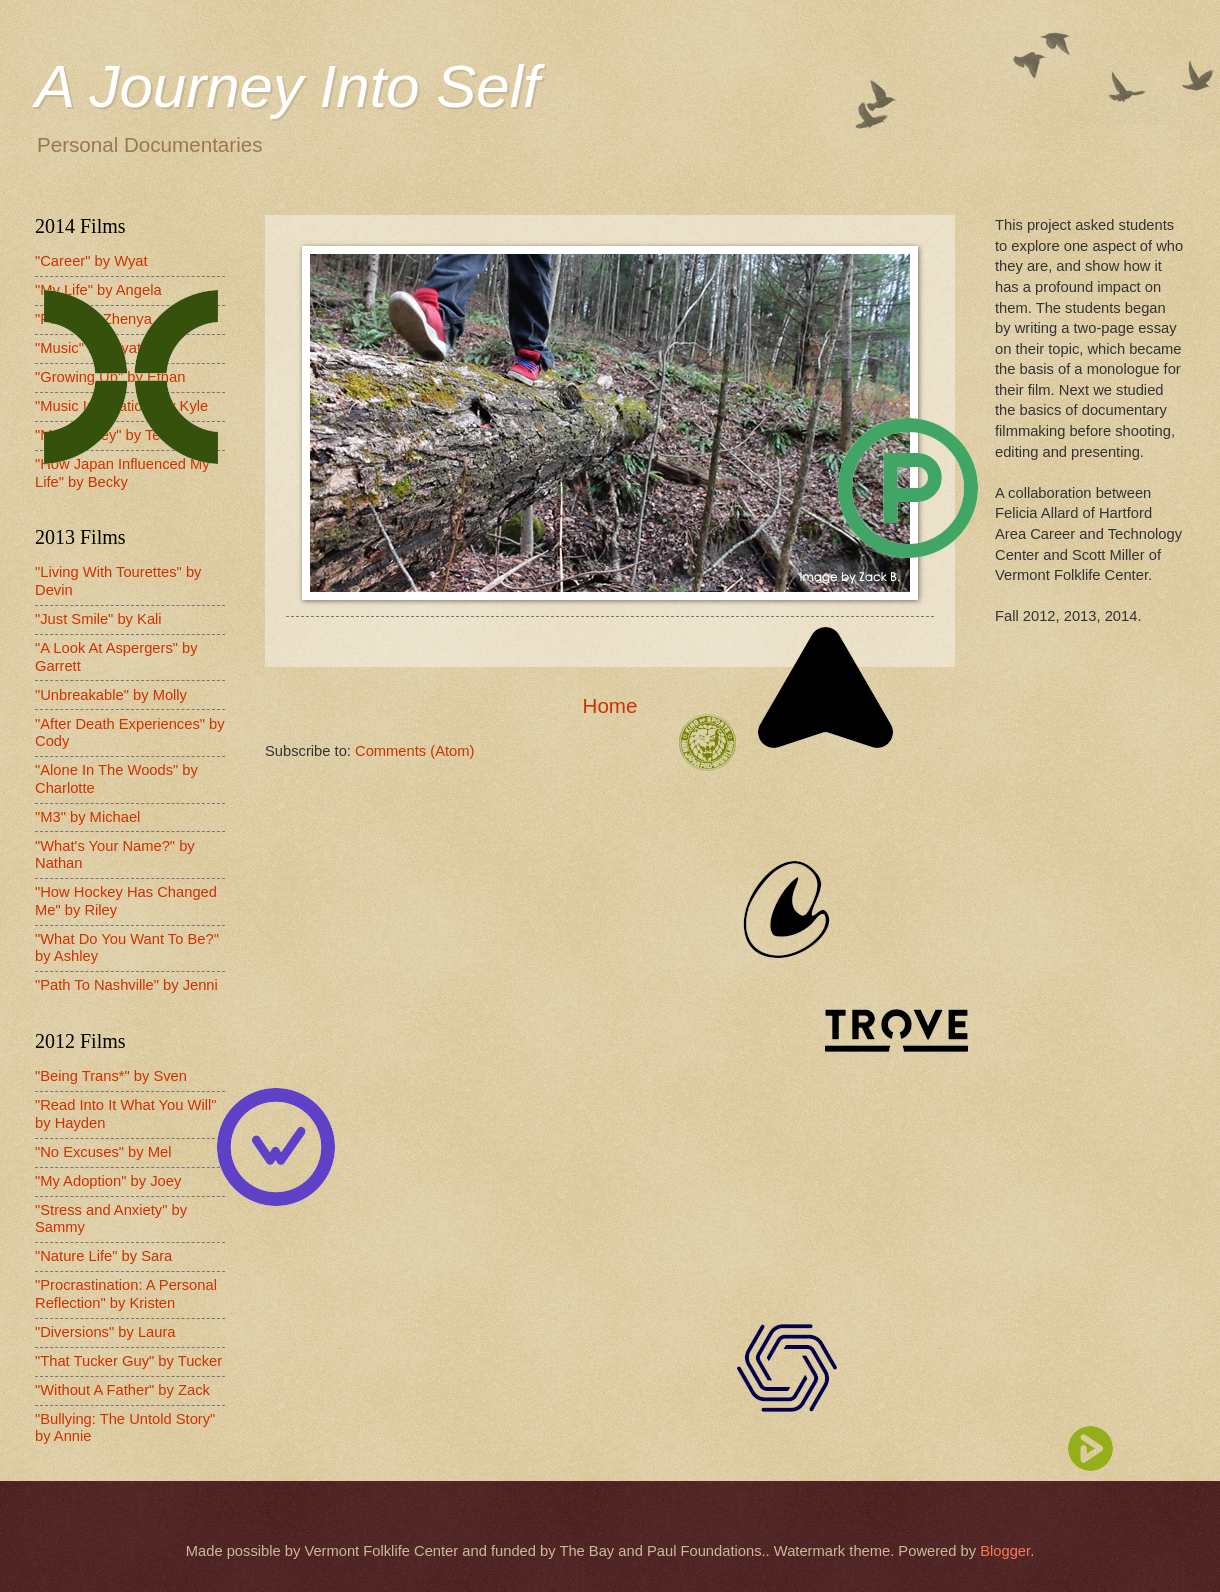 This screenshot has width=1220, height=1592. Describe the element at coordinates (787, 1368) in the screenshot. I see `plume app or service logo` at that location.